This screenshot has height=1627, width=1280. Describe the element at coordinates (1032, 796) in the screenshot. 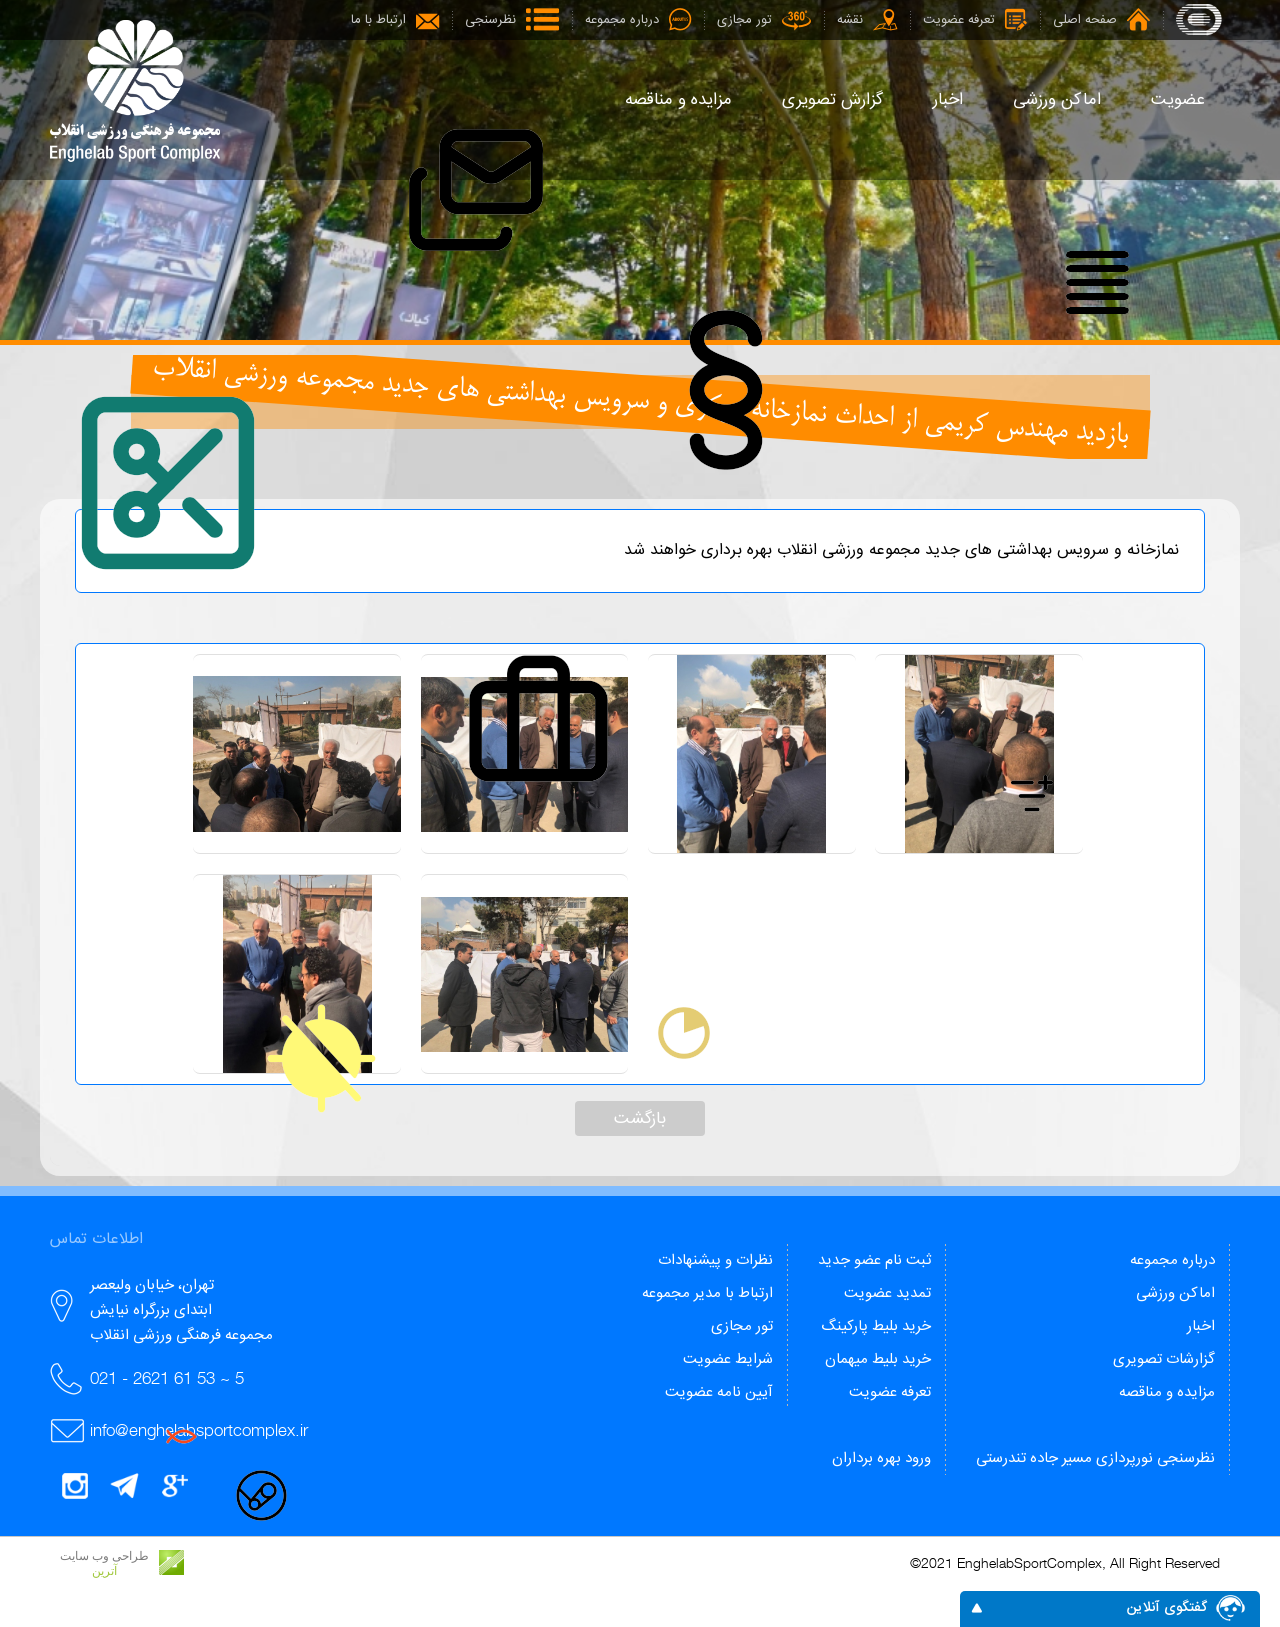

I see `add a new filter to the list` at that location.